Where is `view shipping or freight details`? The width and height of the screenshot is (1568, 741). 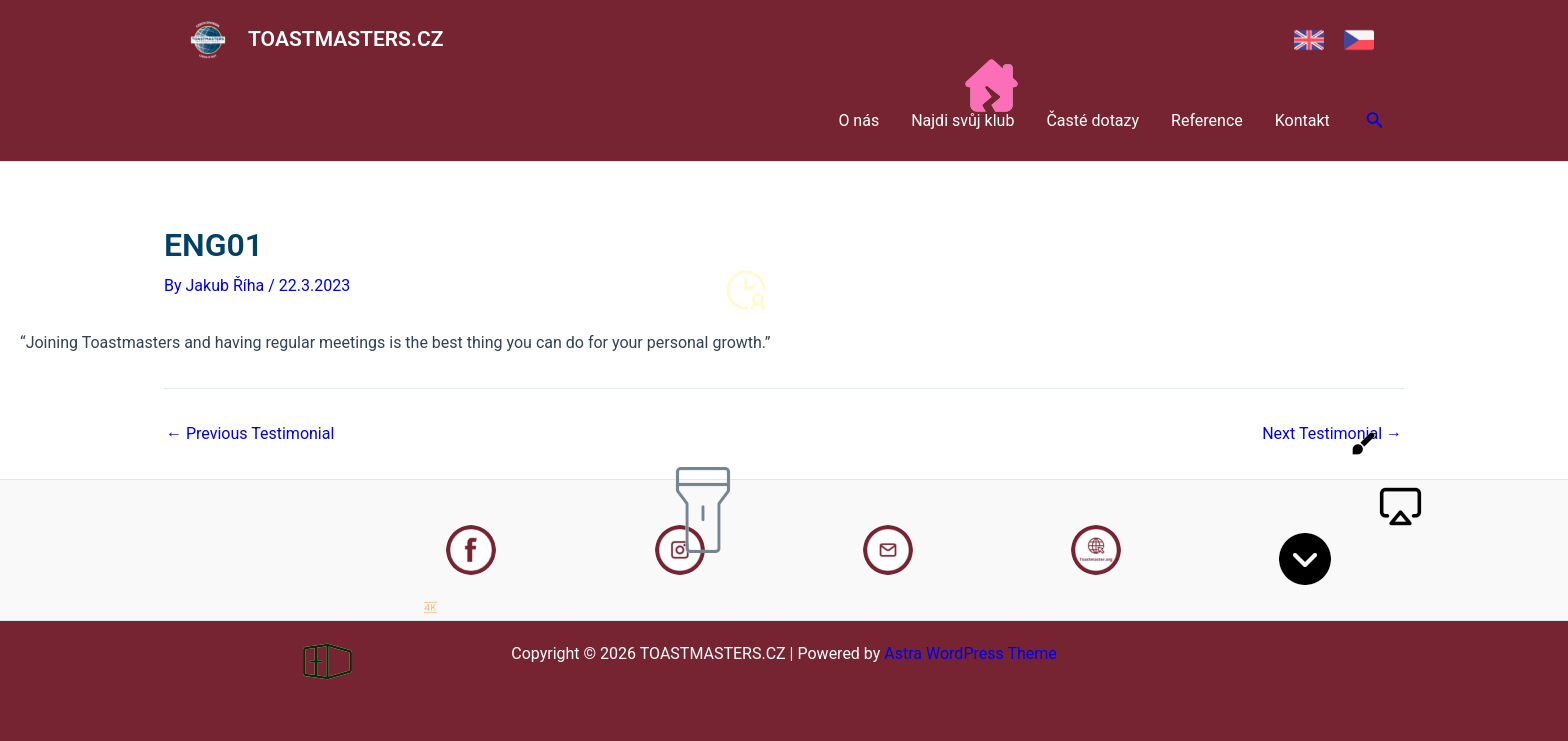
view shipping or freight details is located at coordinates (327, 661).